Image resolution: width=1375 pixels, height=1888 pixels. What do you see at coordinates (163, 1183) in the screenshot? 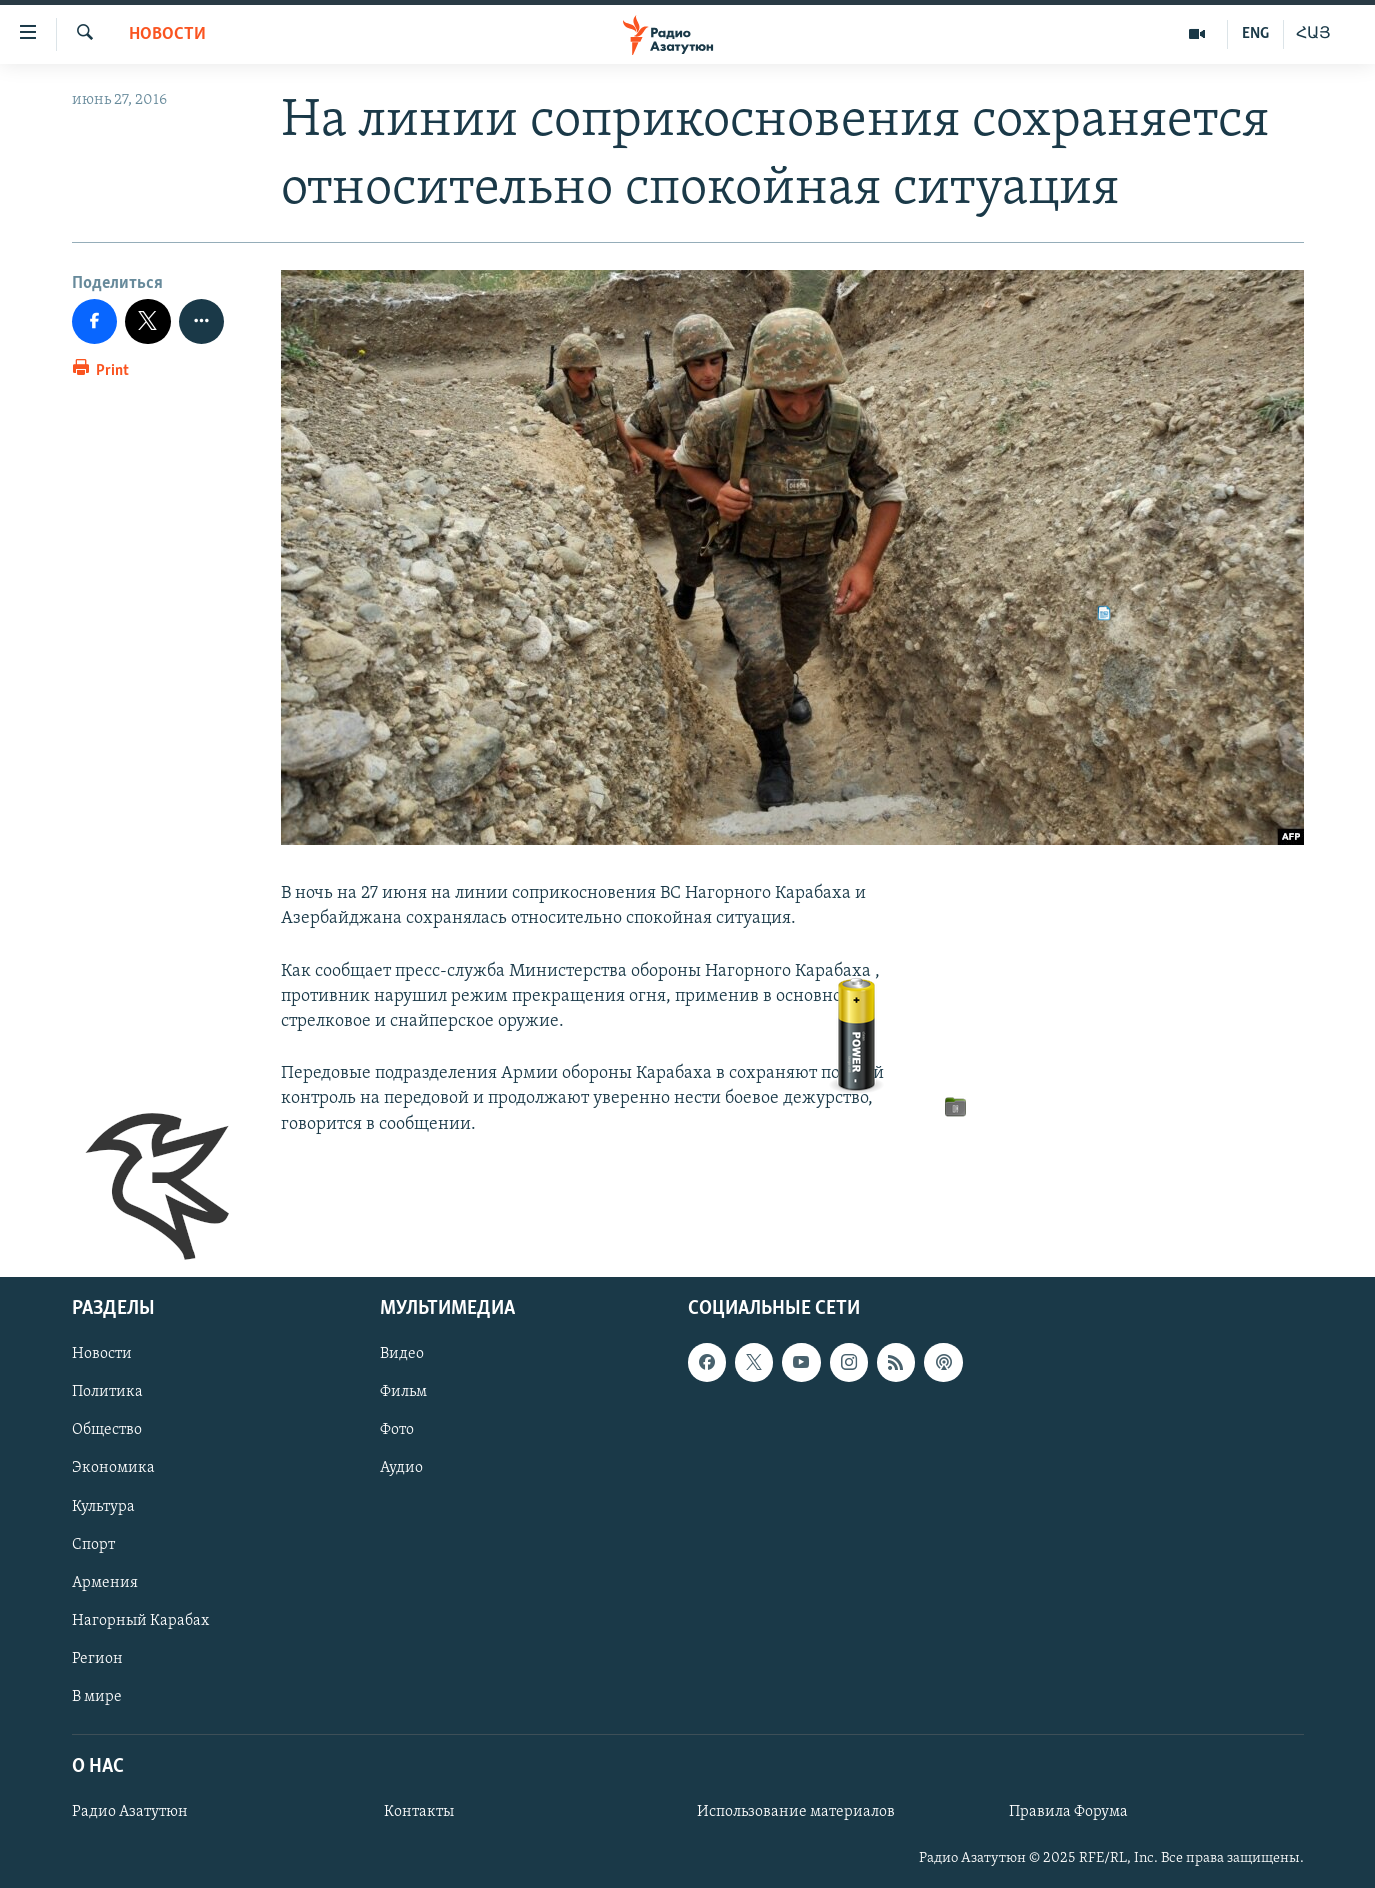
I see `open kate text editor` at bounding box center [163, 1183].